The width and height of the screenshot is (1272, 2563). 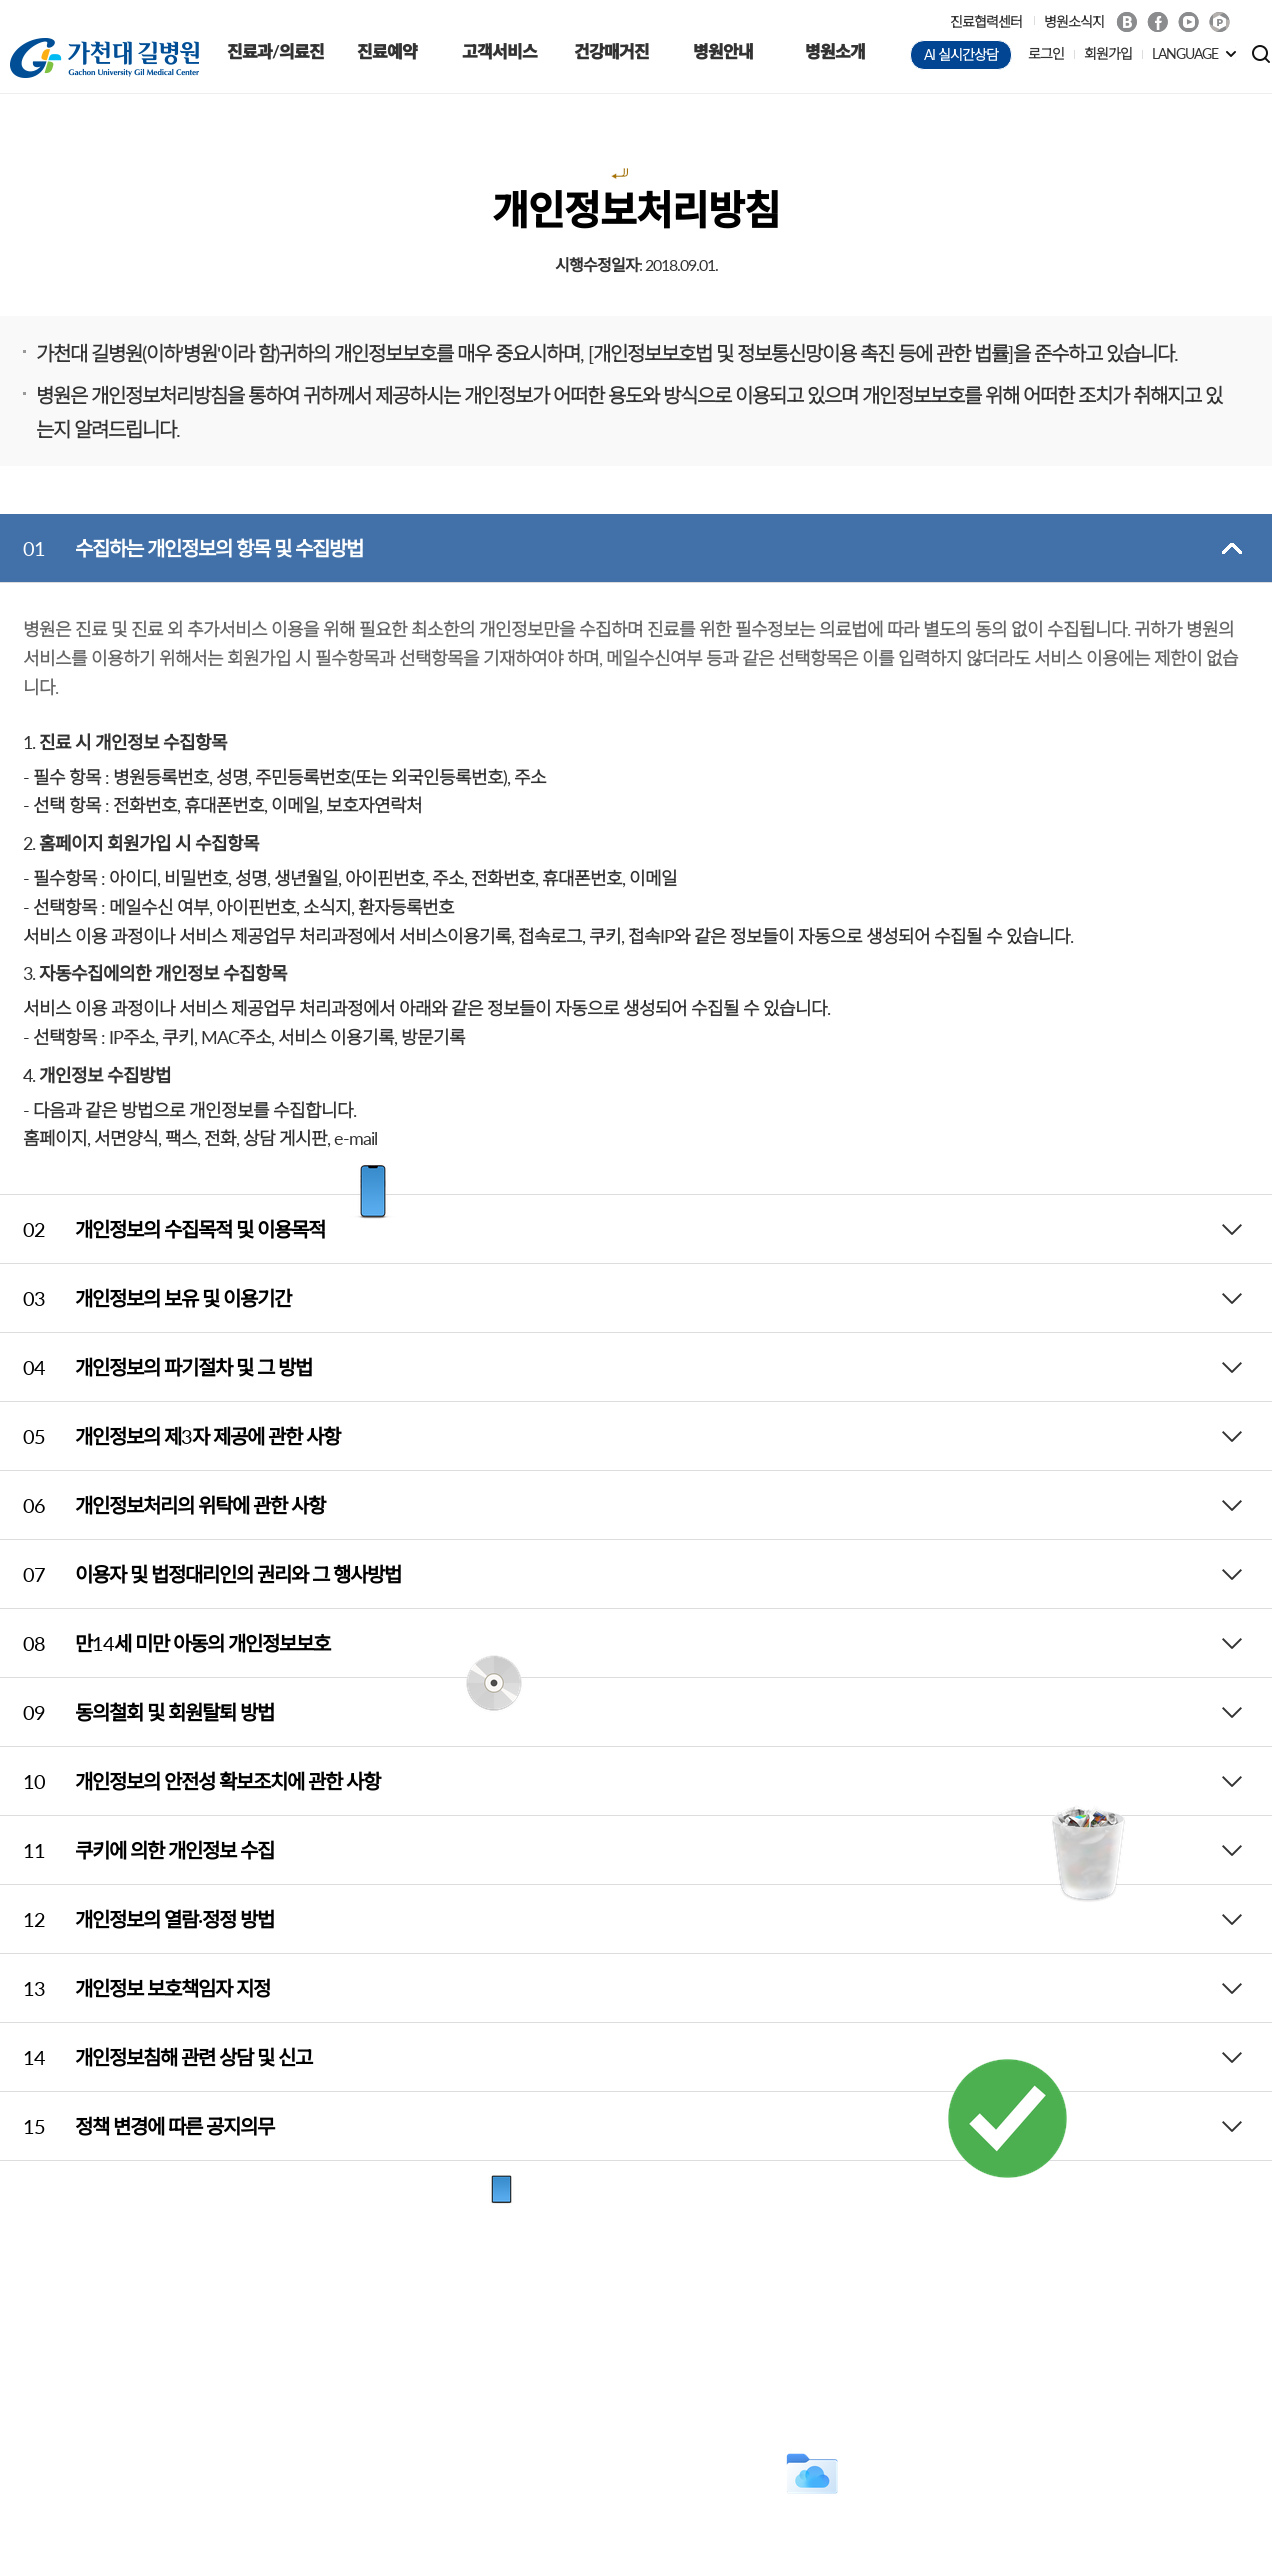 I want to click on open iCloud Drive folder, so click(x=812, y=2475).